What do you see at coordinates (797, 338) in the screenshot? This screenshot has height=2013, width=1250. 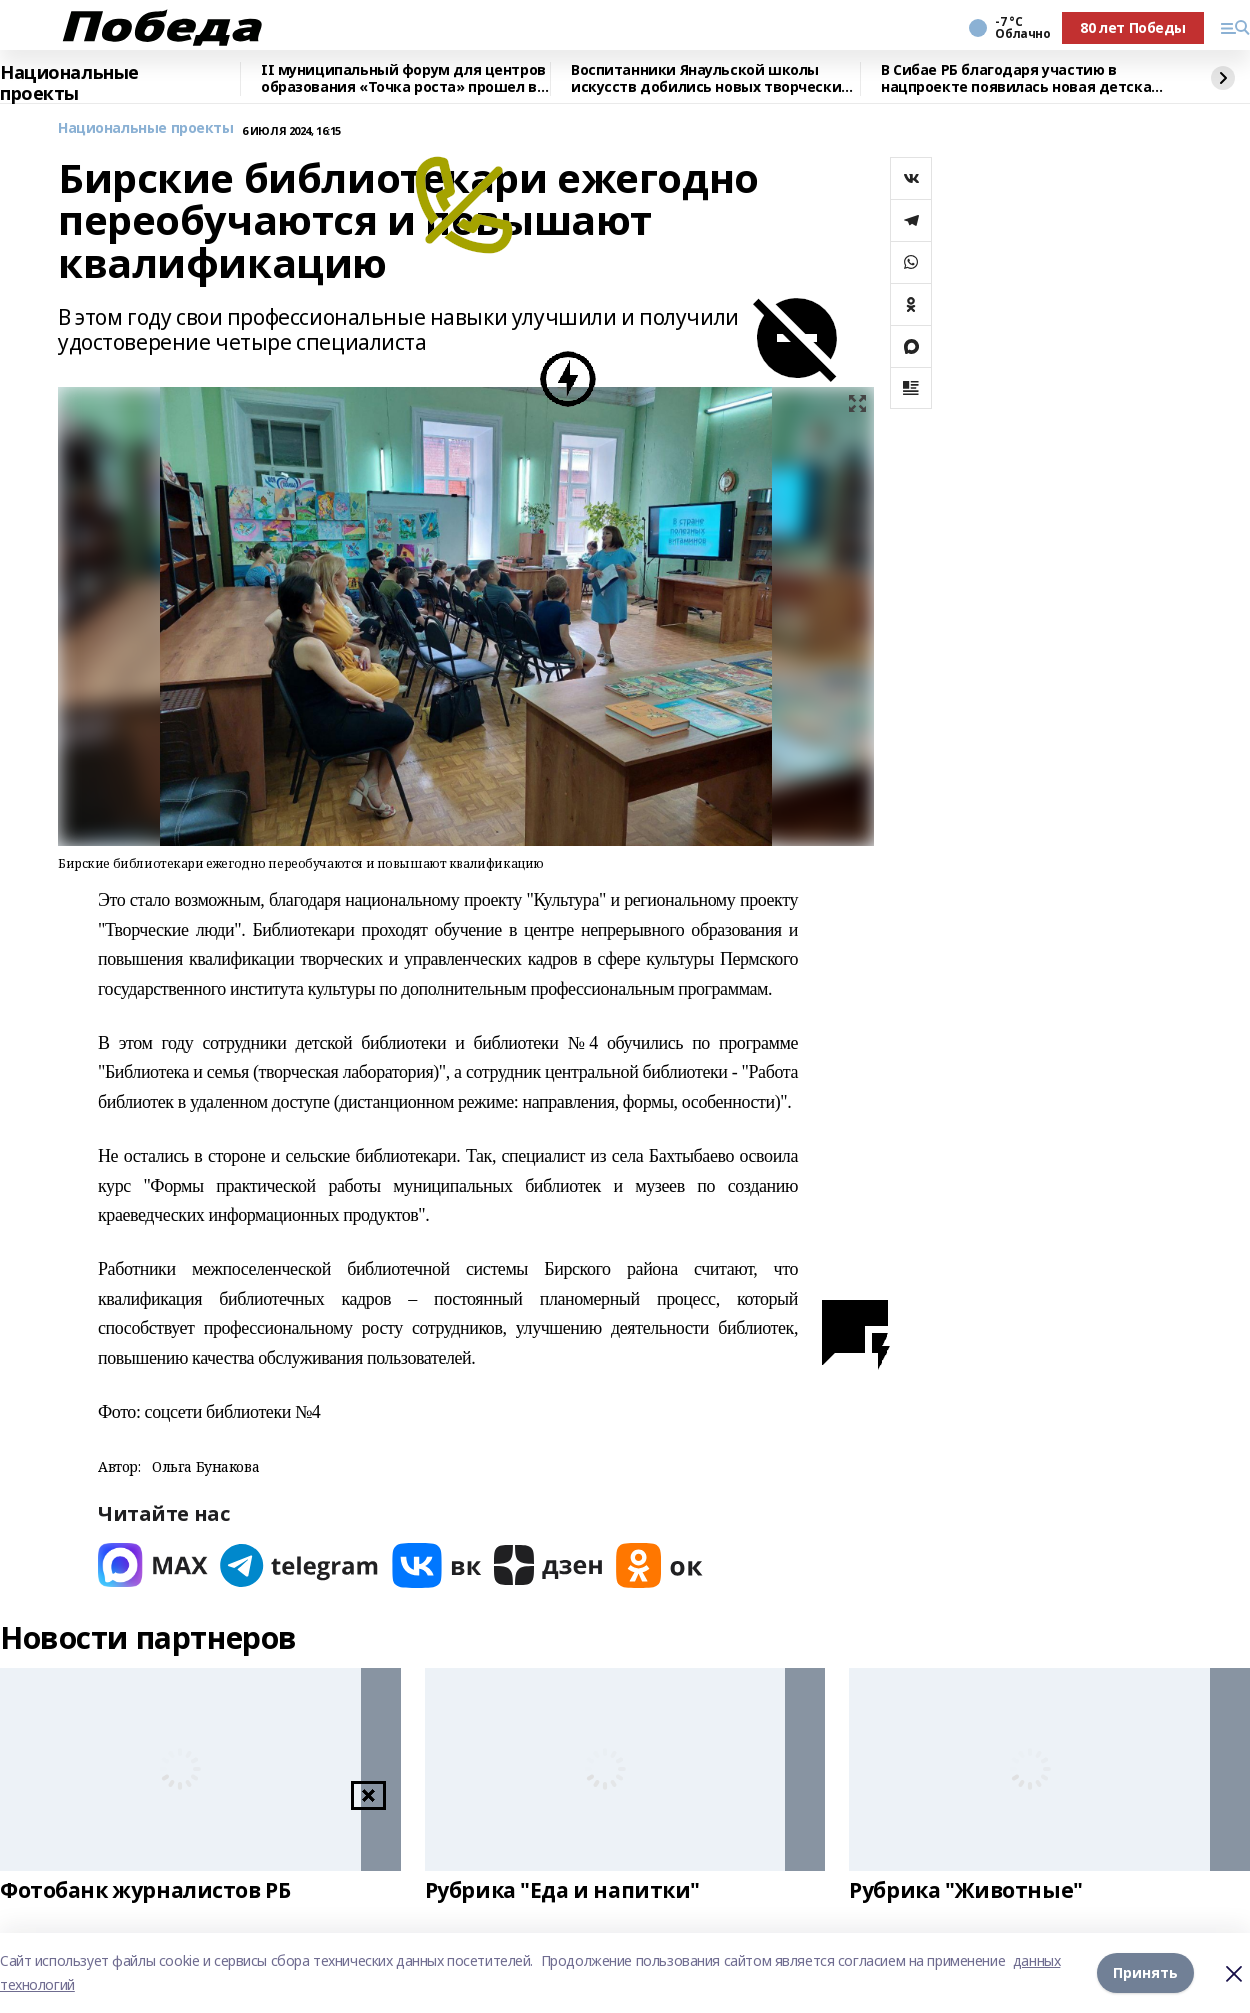 I see `do not disturb mode is disabled` at bounding box center [797, 338].